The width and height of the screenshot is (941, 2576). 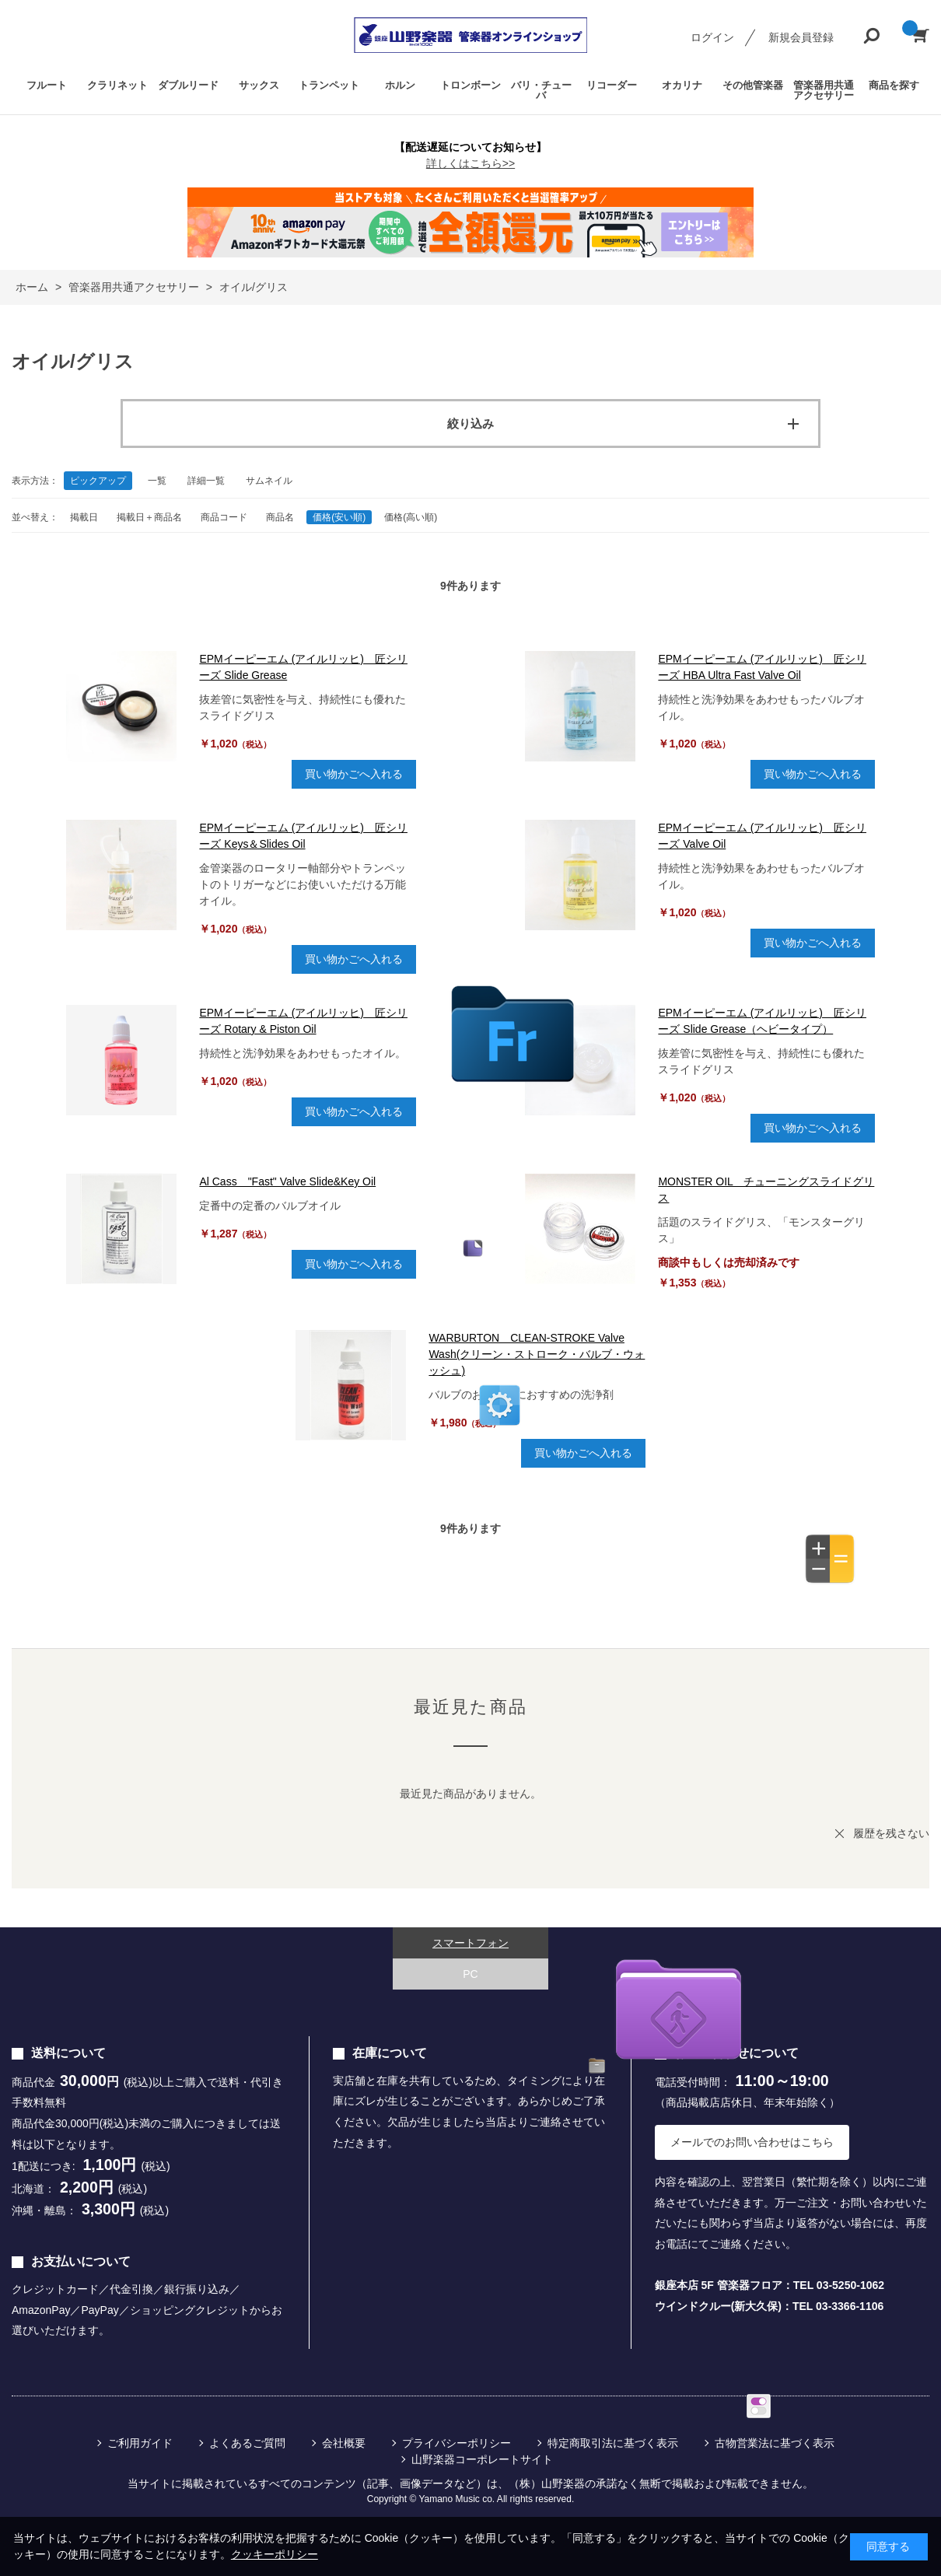 I want to click on open adobe fresco project folder, so click(x=512, y=1037).